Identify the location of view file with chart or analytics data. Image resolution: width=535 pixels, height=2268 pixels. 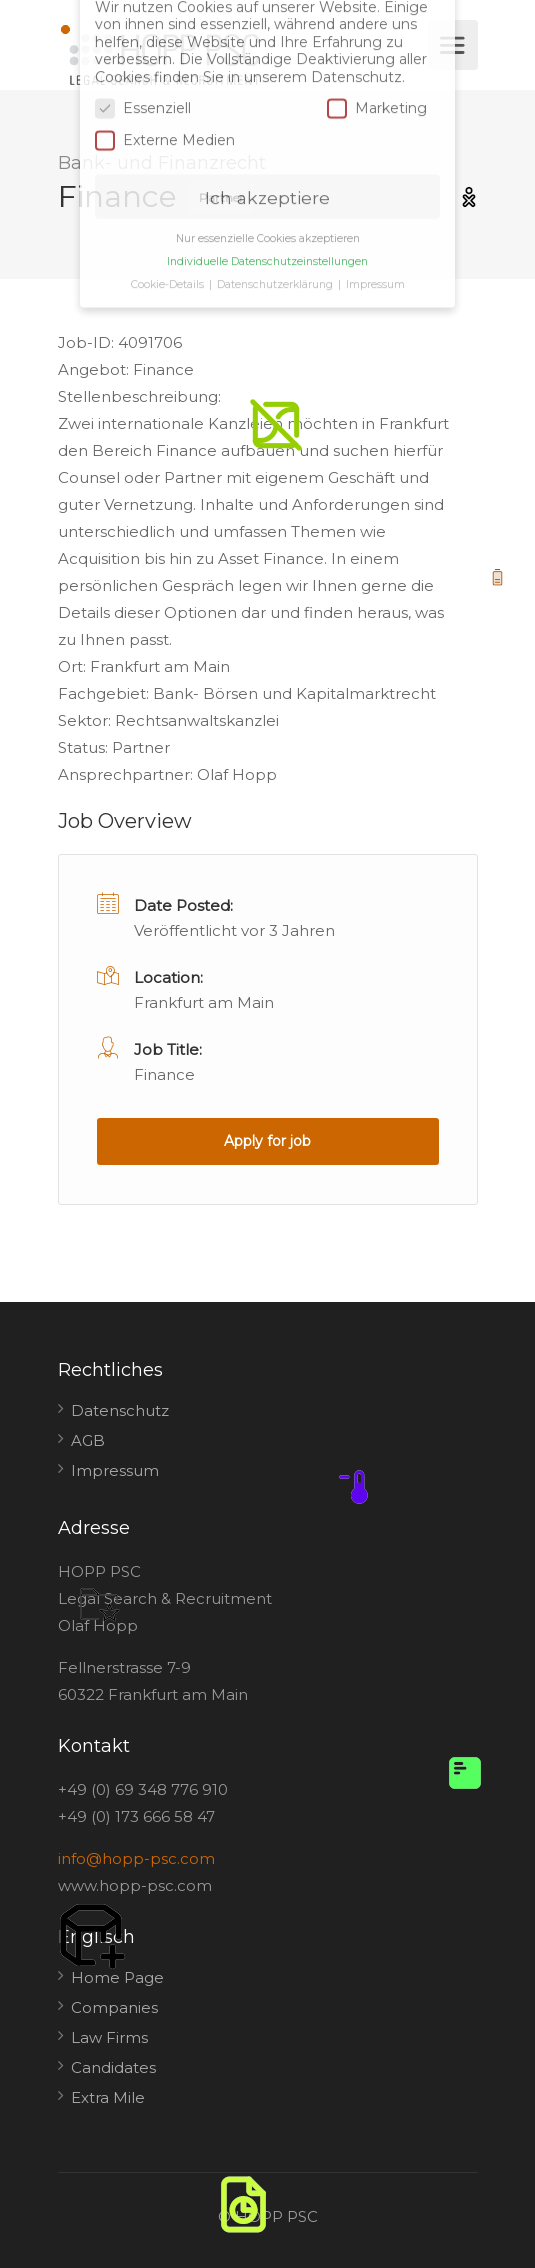
(243, 2204).